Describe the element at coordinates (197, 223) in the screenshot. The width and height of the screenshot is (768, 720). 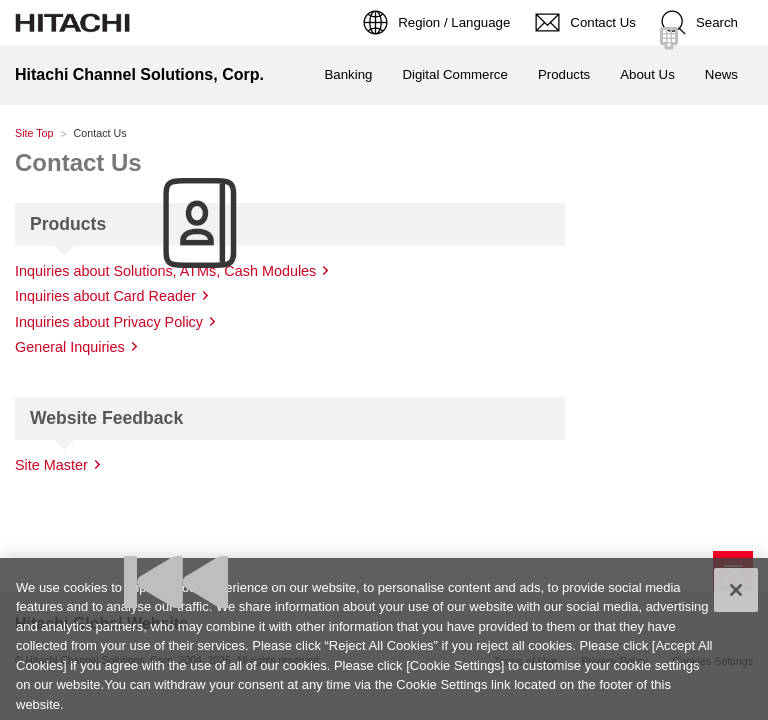
I see `open contacts app` at that location.